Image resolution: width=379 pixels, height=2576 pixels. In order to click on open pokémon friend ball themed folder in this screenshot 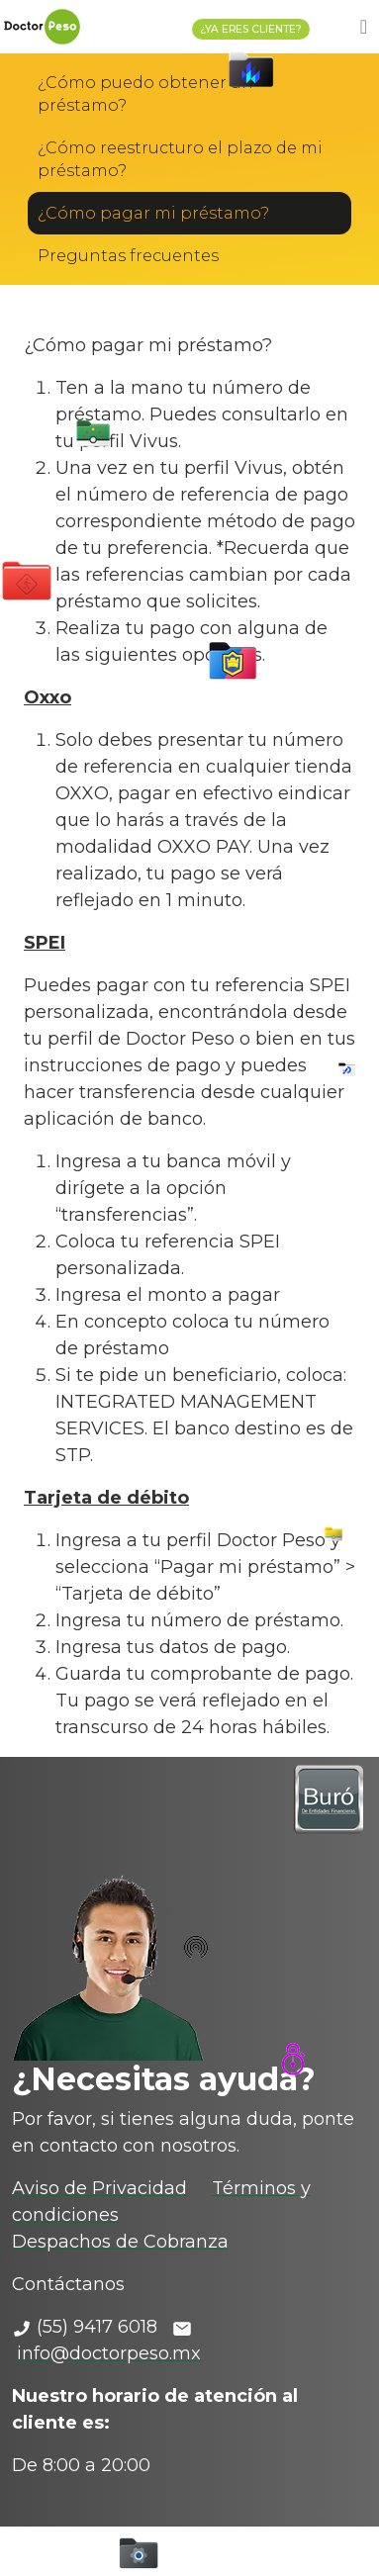, I will do `click(93, 434)`.